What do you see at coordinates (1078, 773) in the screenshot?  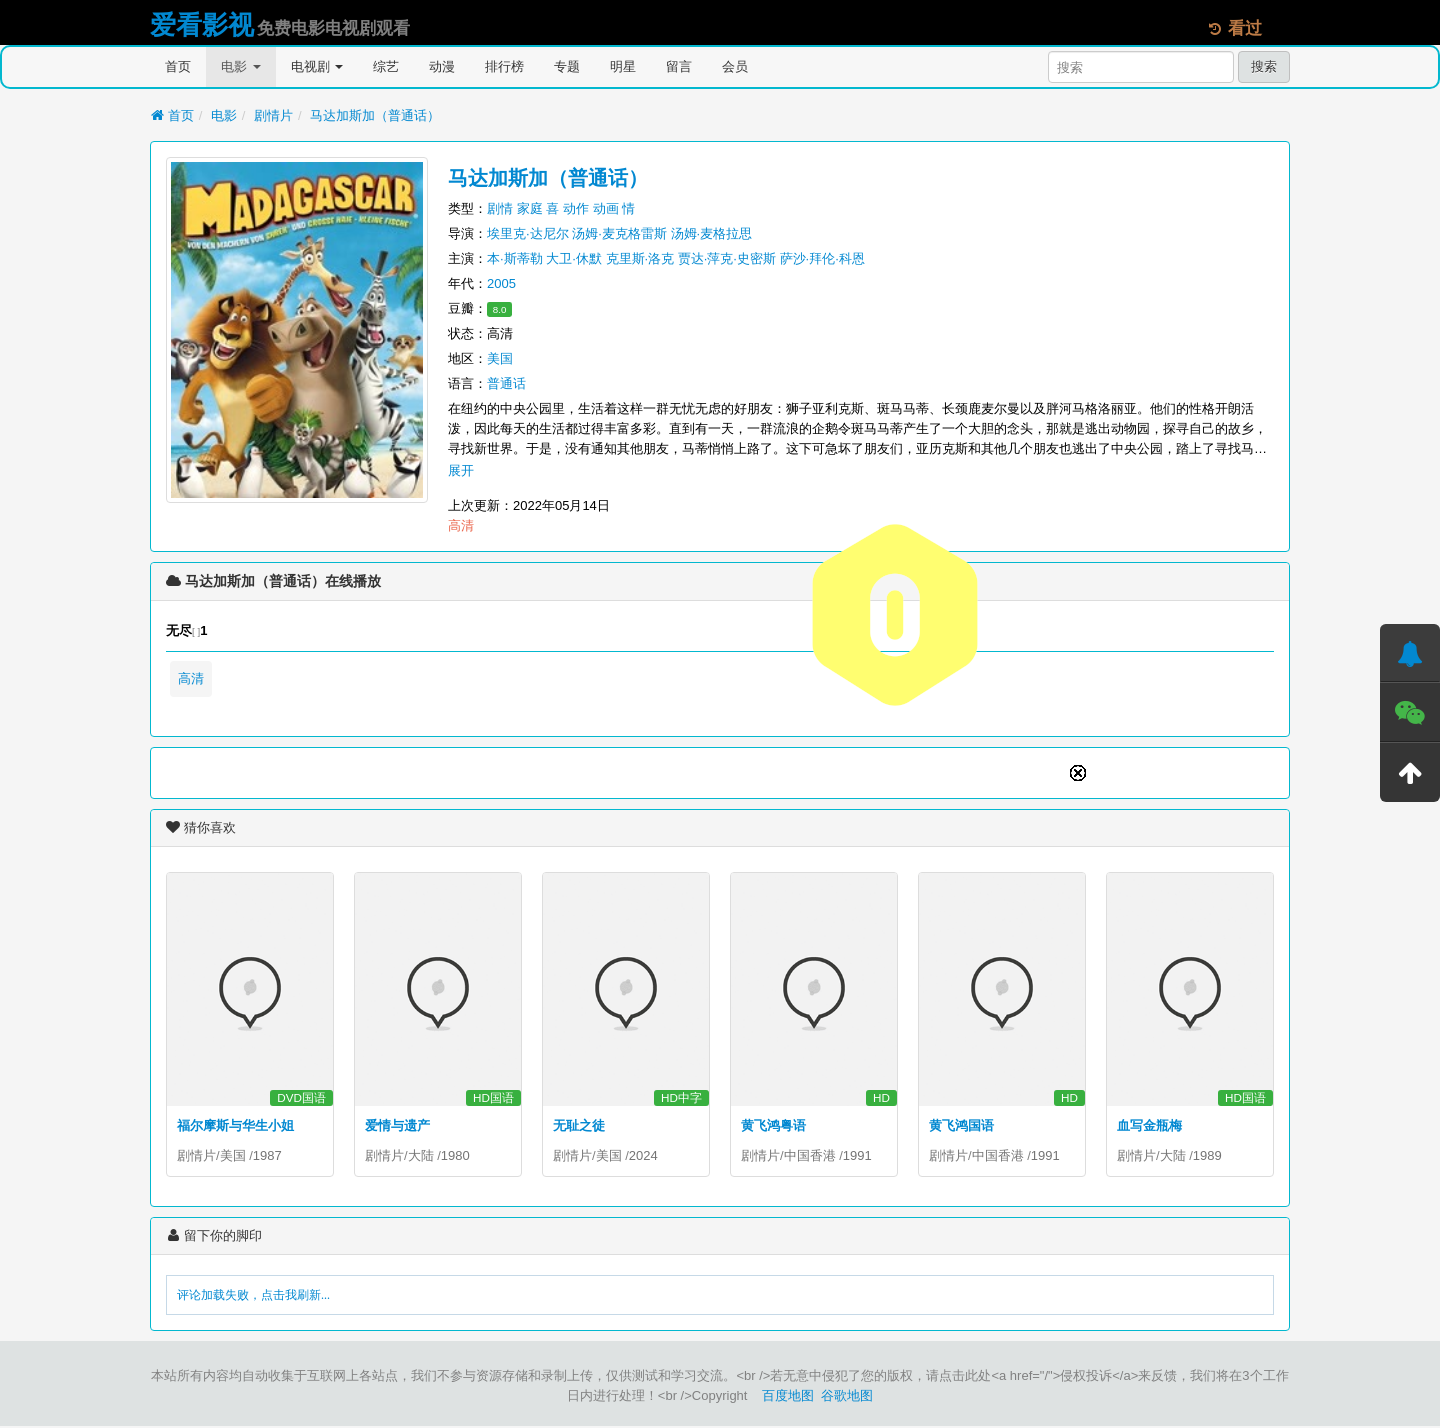 I see `cancel or close the current action` at bounding box center [1078, 773].